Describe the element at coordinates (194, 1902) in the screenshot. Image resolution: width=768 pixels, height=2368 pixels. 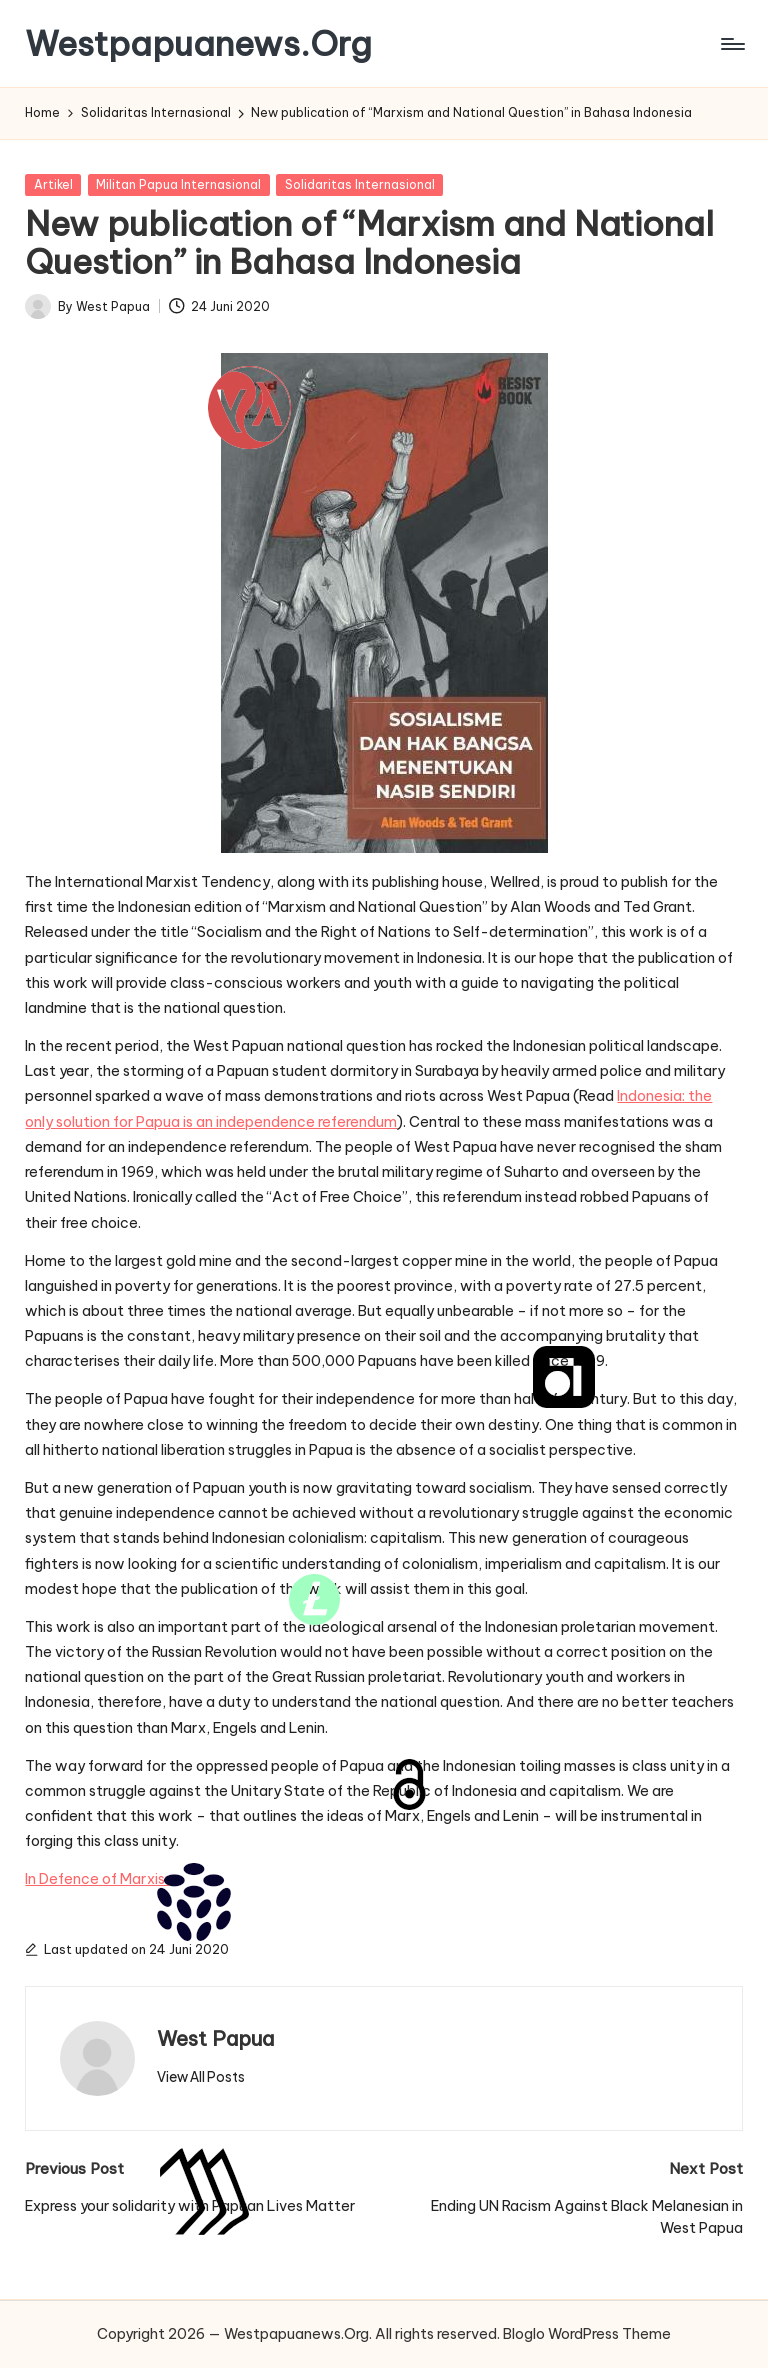
I see `open pulumi infrastructure as code dashboard` at that location.